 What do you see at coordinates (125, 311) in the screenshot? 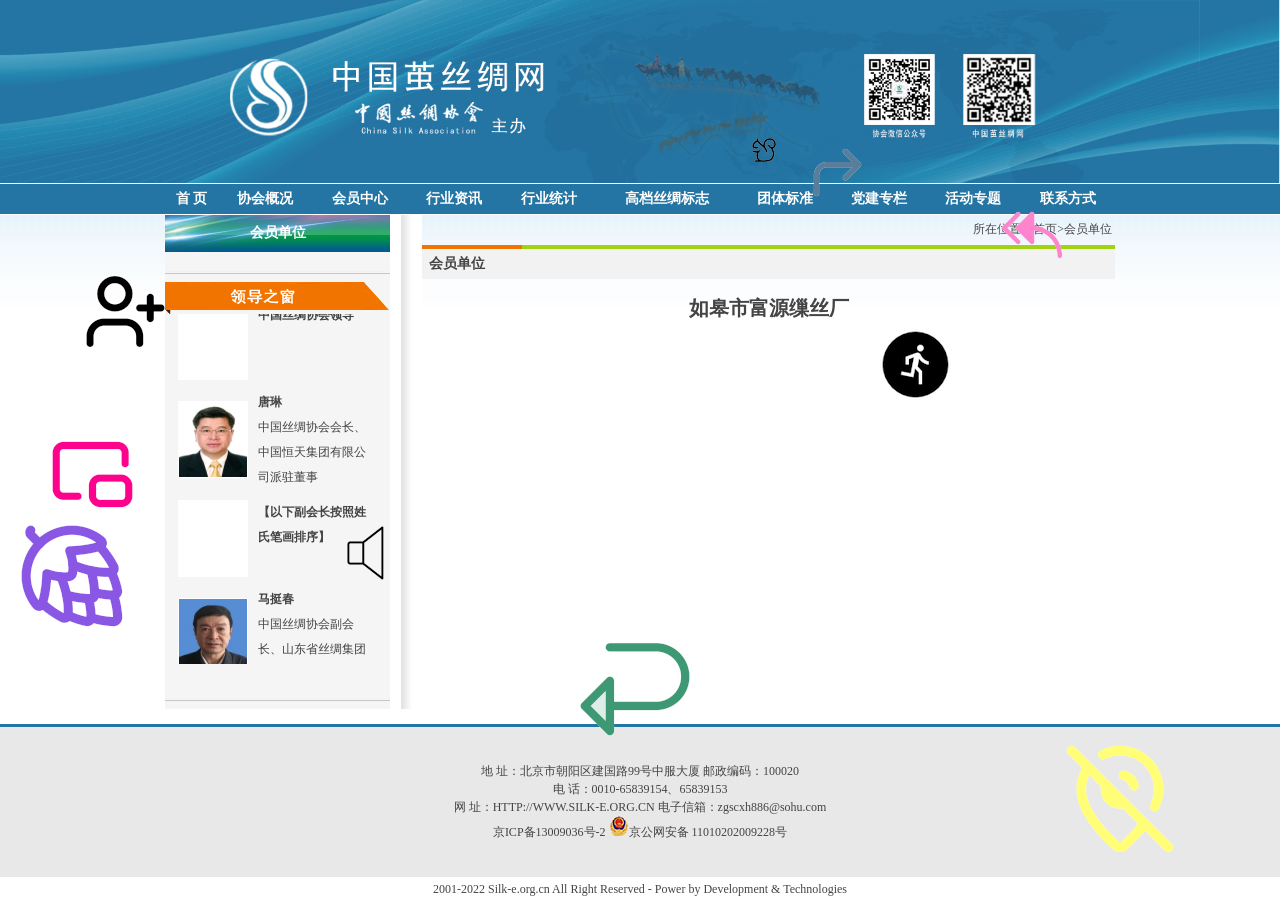
I see `add a new contact or friend` at bounding box center [125, 311].